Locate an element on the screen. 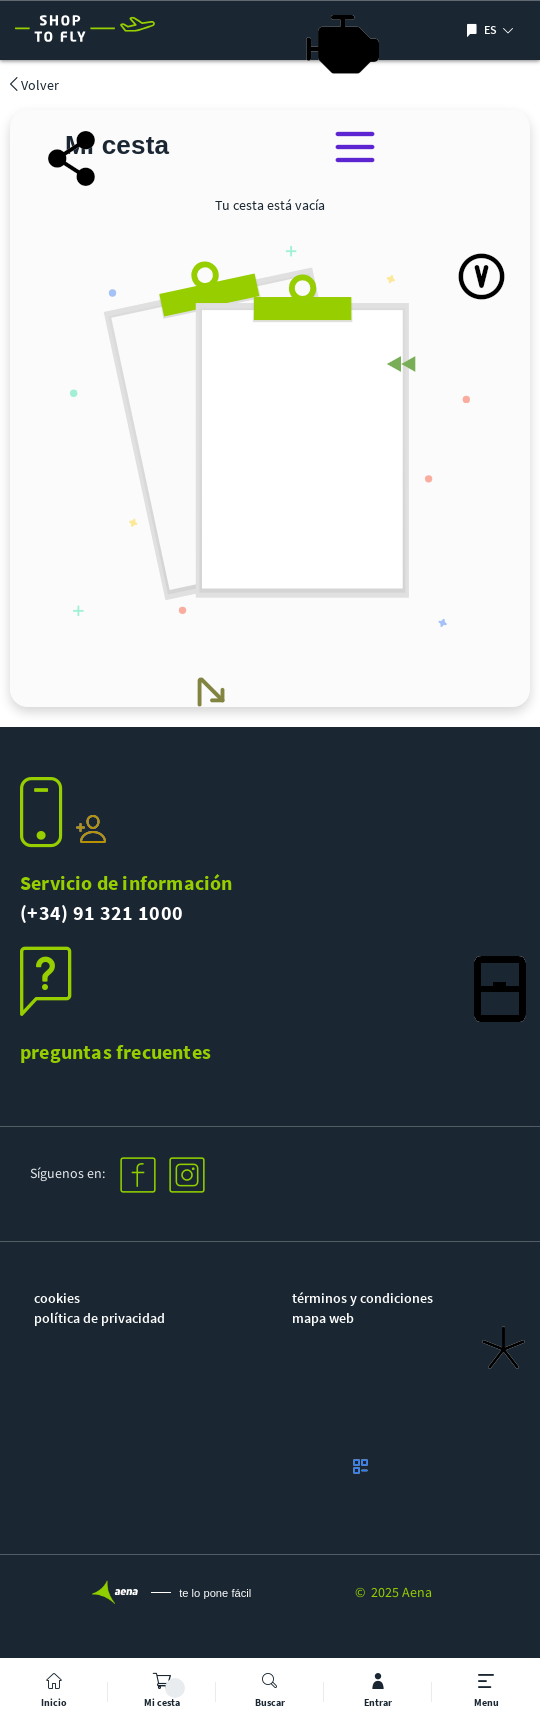 The image size is (540, 1725). share content to social networks is located at coordinates (73, 158).